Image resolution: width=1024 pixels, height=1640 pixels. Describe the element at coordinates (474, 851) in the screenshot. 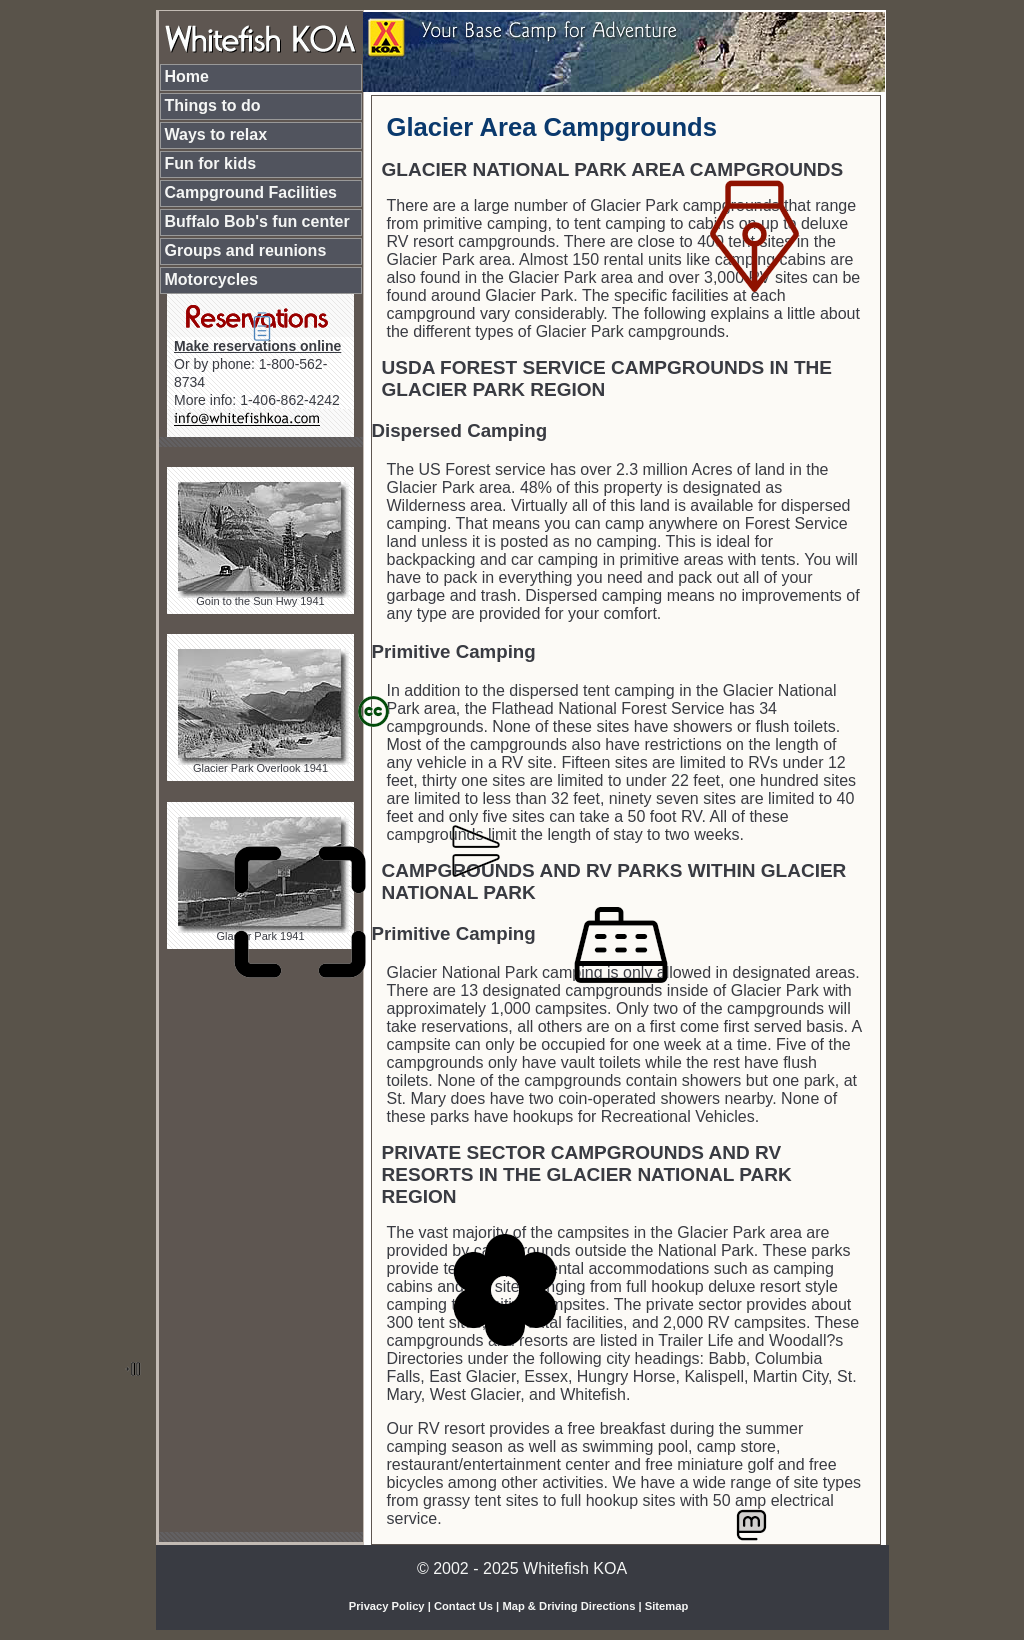

I see `flip image or object vertically` at that location.